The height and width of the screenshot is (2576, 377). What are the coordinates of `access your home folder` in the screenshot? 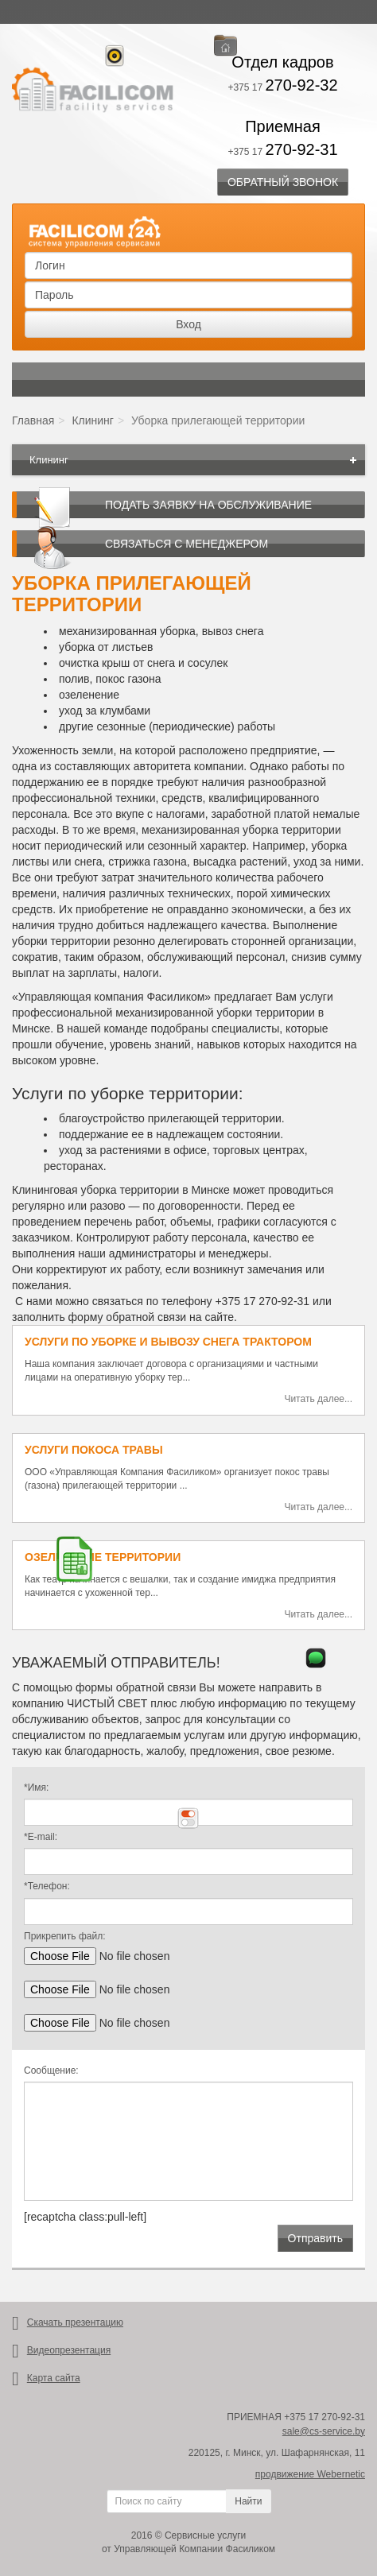 It's located at (225, 45).